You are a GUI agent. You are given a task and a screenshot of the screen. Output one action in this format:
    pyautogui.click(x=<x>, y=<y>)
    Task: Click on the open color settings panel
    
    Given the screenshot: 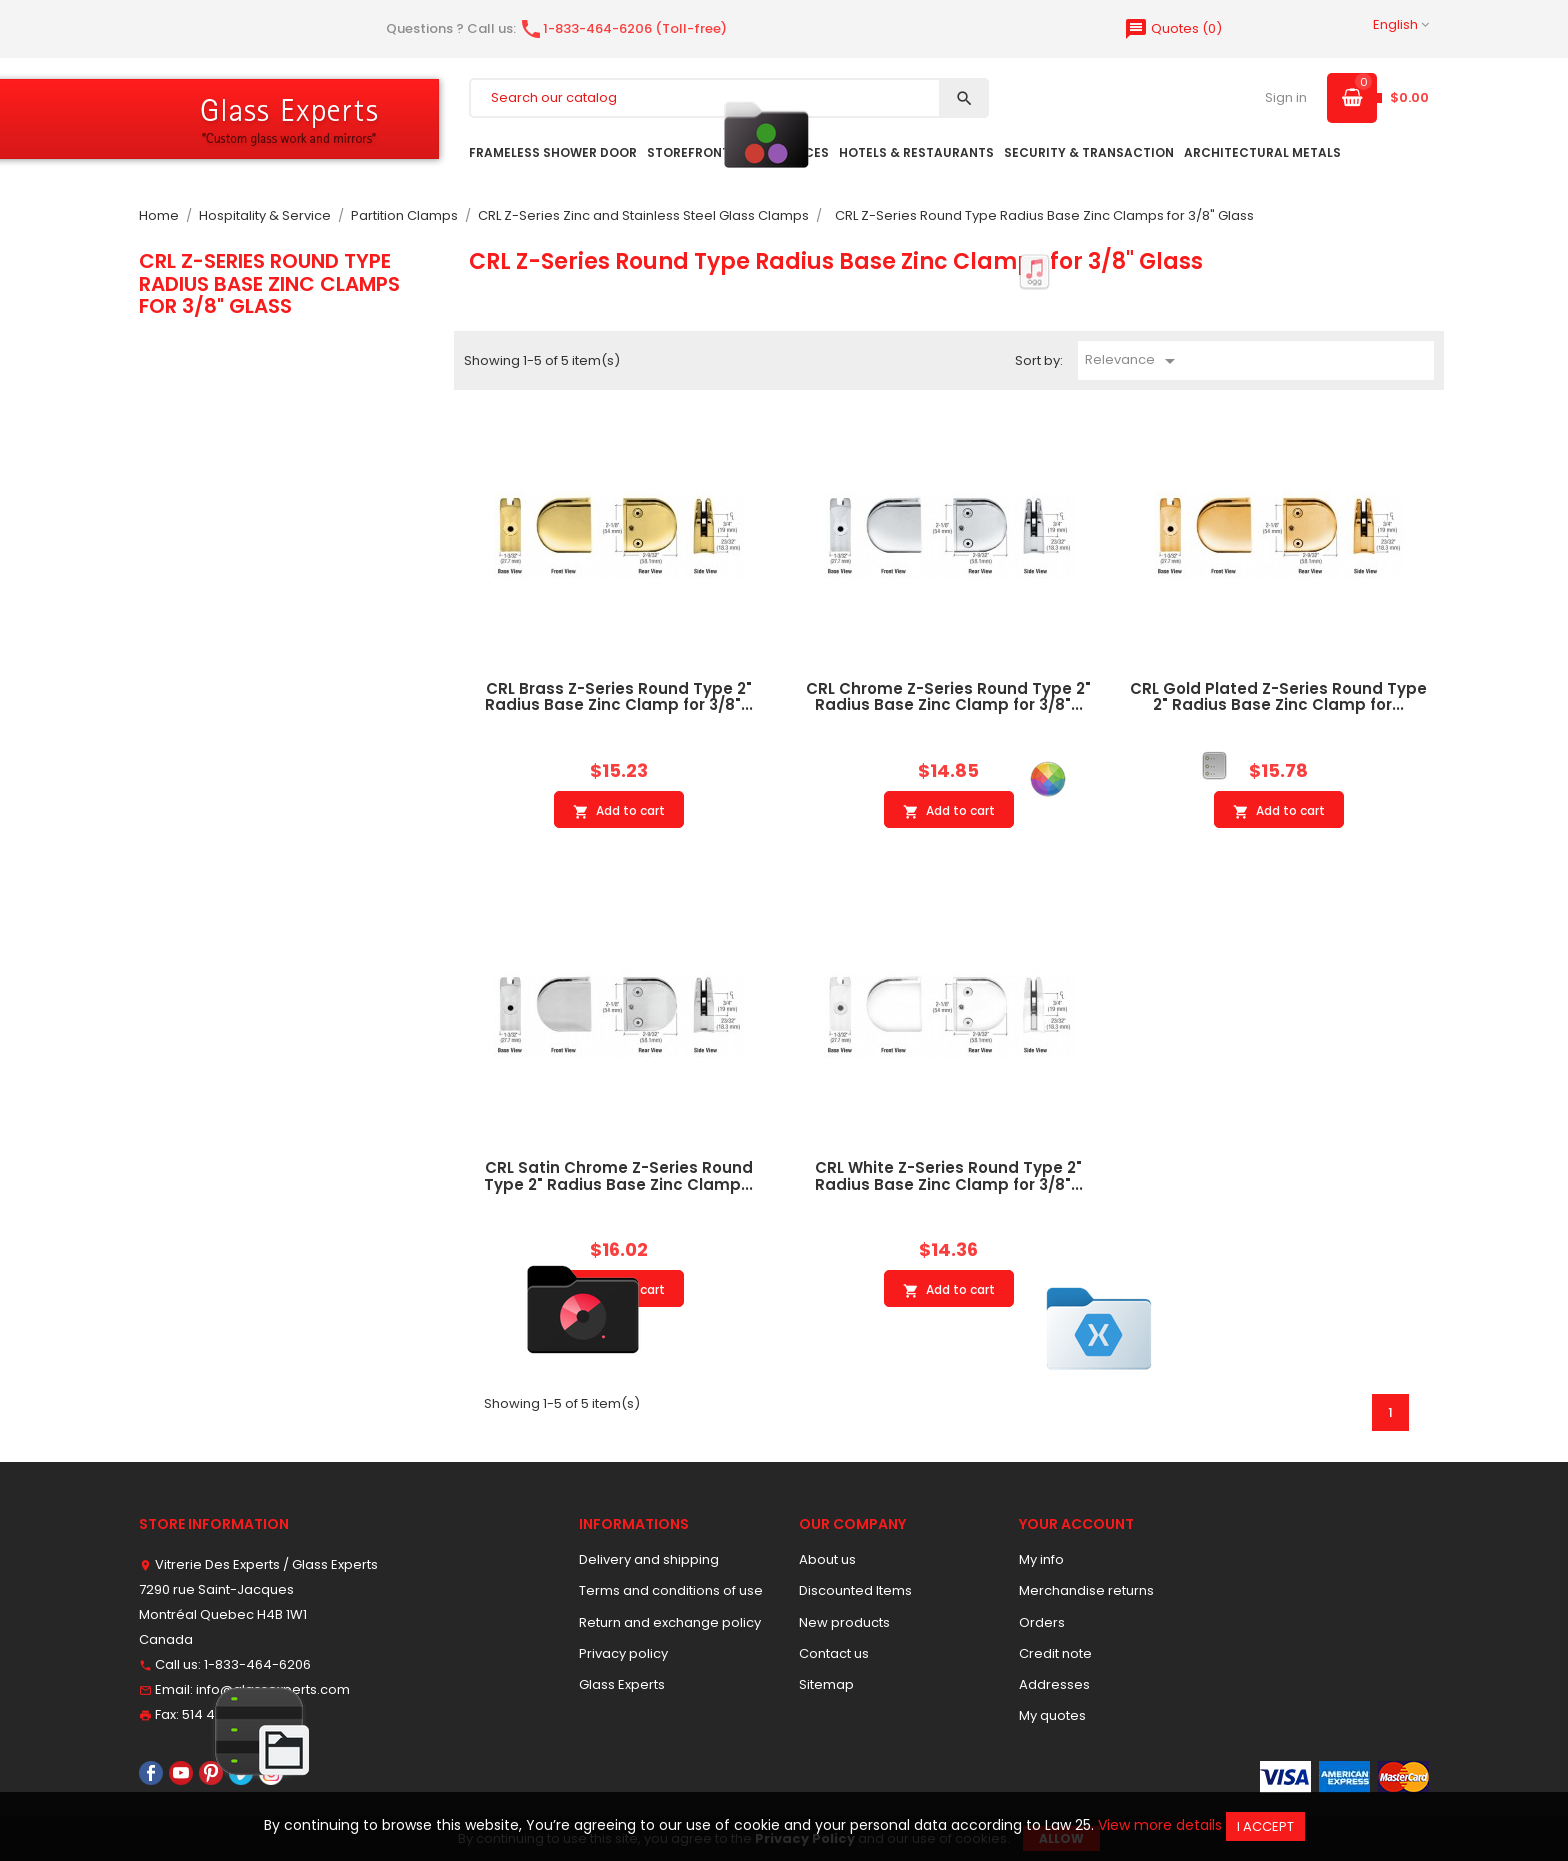 What is the action you would take?
    pyautogui.click(x=1048, y=779)
    